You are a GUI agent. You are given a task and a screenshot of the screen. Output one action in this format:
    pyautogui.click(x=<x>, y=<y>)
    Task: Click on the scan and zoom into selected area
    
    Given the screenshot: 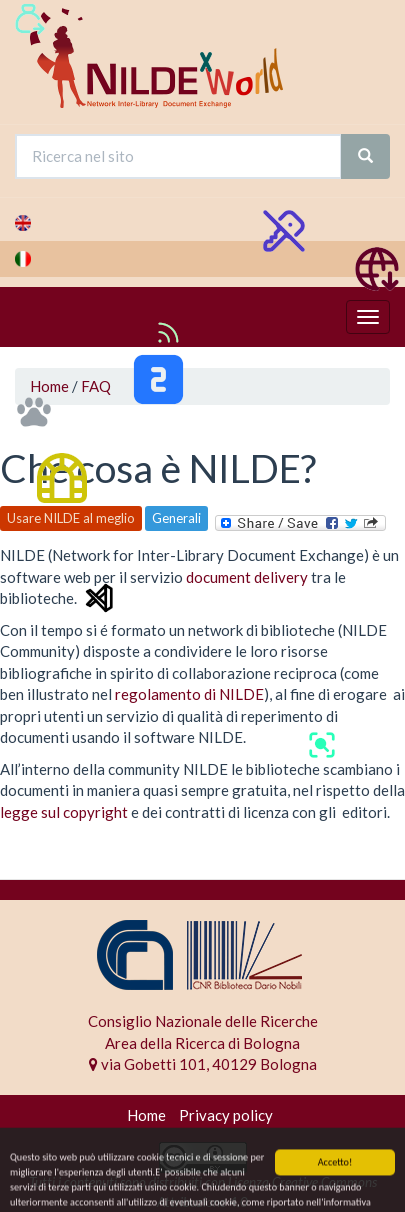 What is the action you would take?
    pyautogui.click(x=322, y=745)
    